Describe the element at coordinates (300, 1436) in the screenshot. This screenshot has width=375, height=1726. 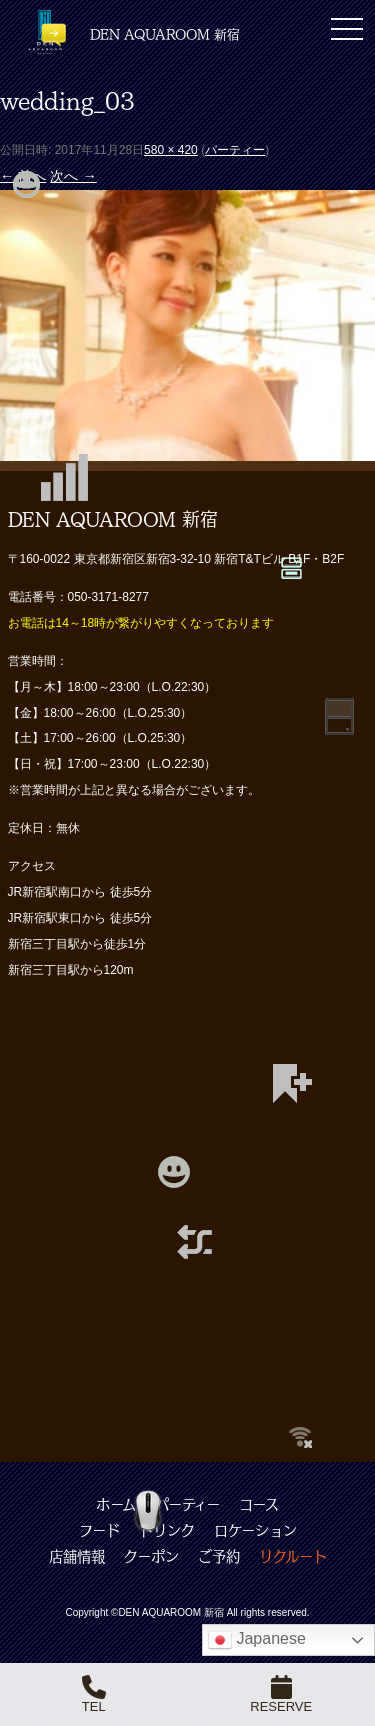
I see `indicates no wireless network connection` at that location.